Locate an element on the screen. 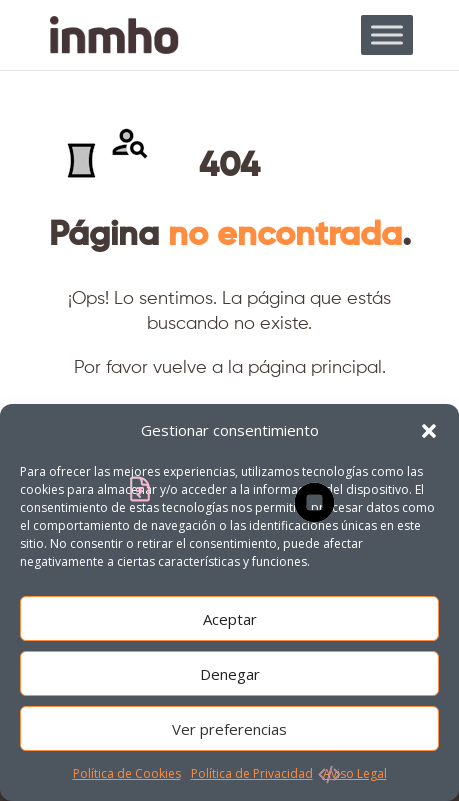 This screenshot has height=801, width=459. search for a contact or user is located at coordinates (130, 141).